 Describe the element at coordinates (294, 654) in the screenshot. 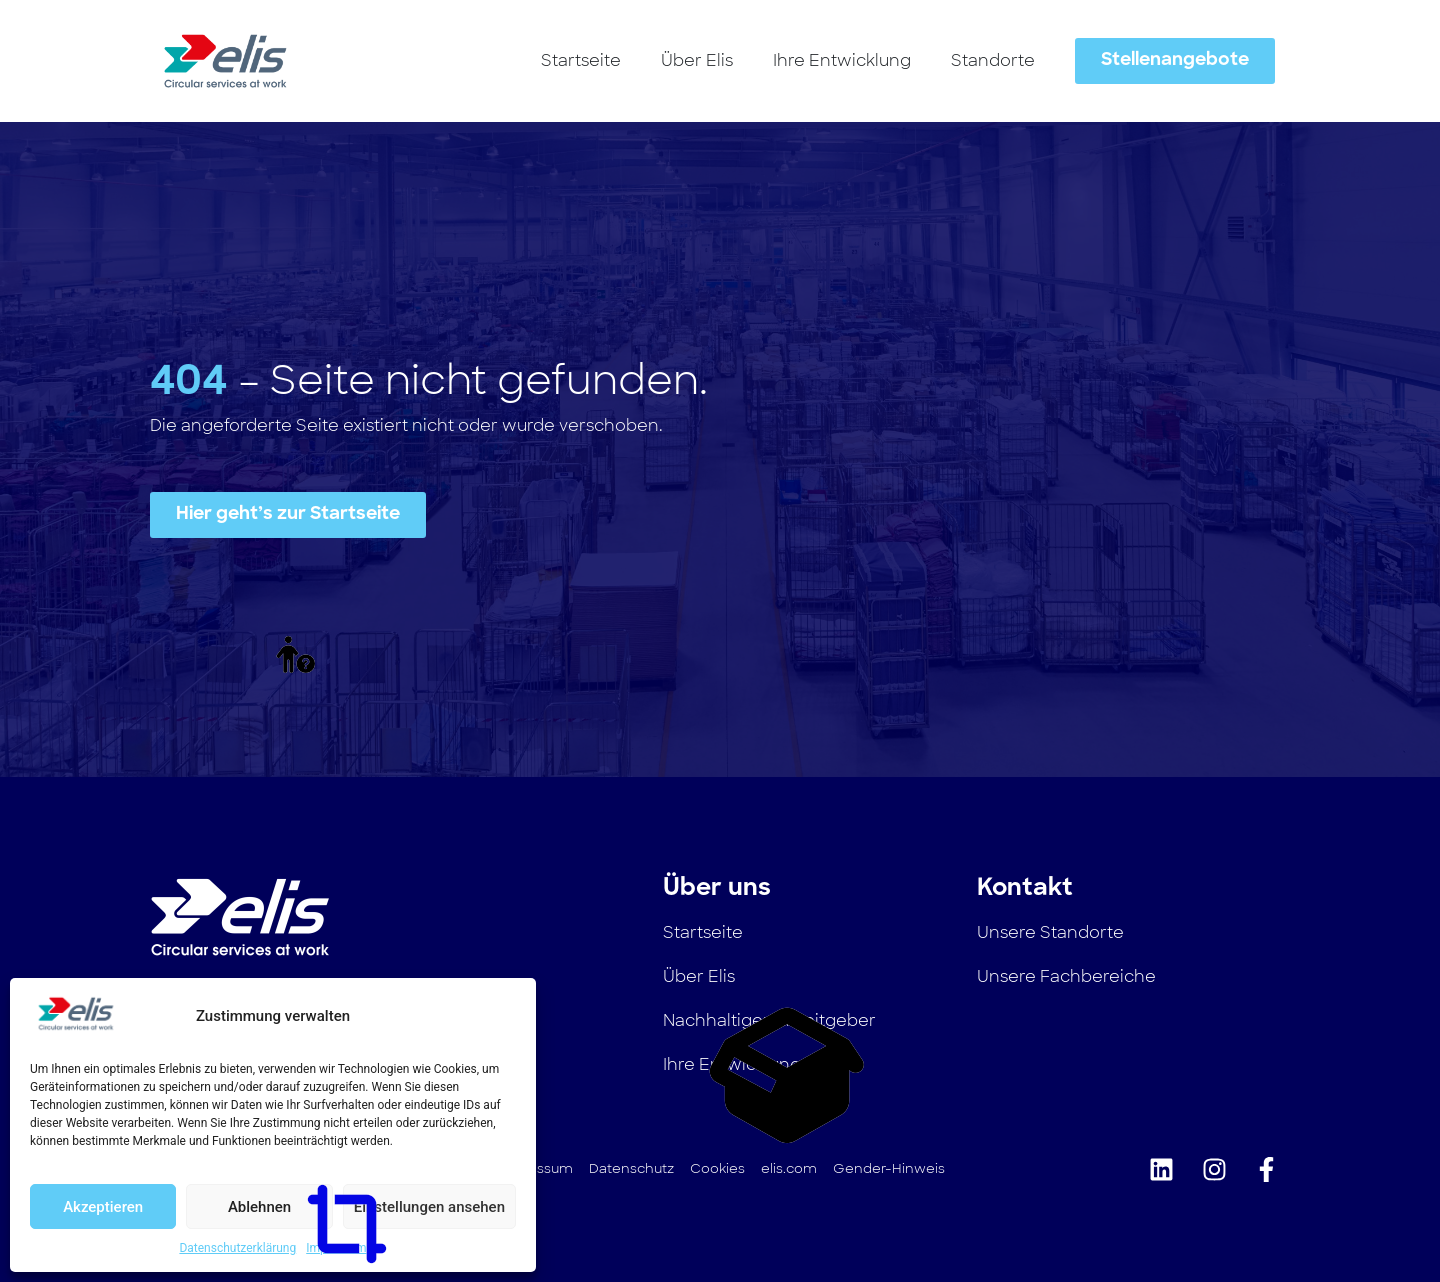

I see `access help or support about user accounts` at that location.